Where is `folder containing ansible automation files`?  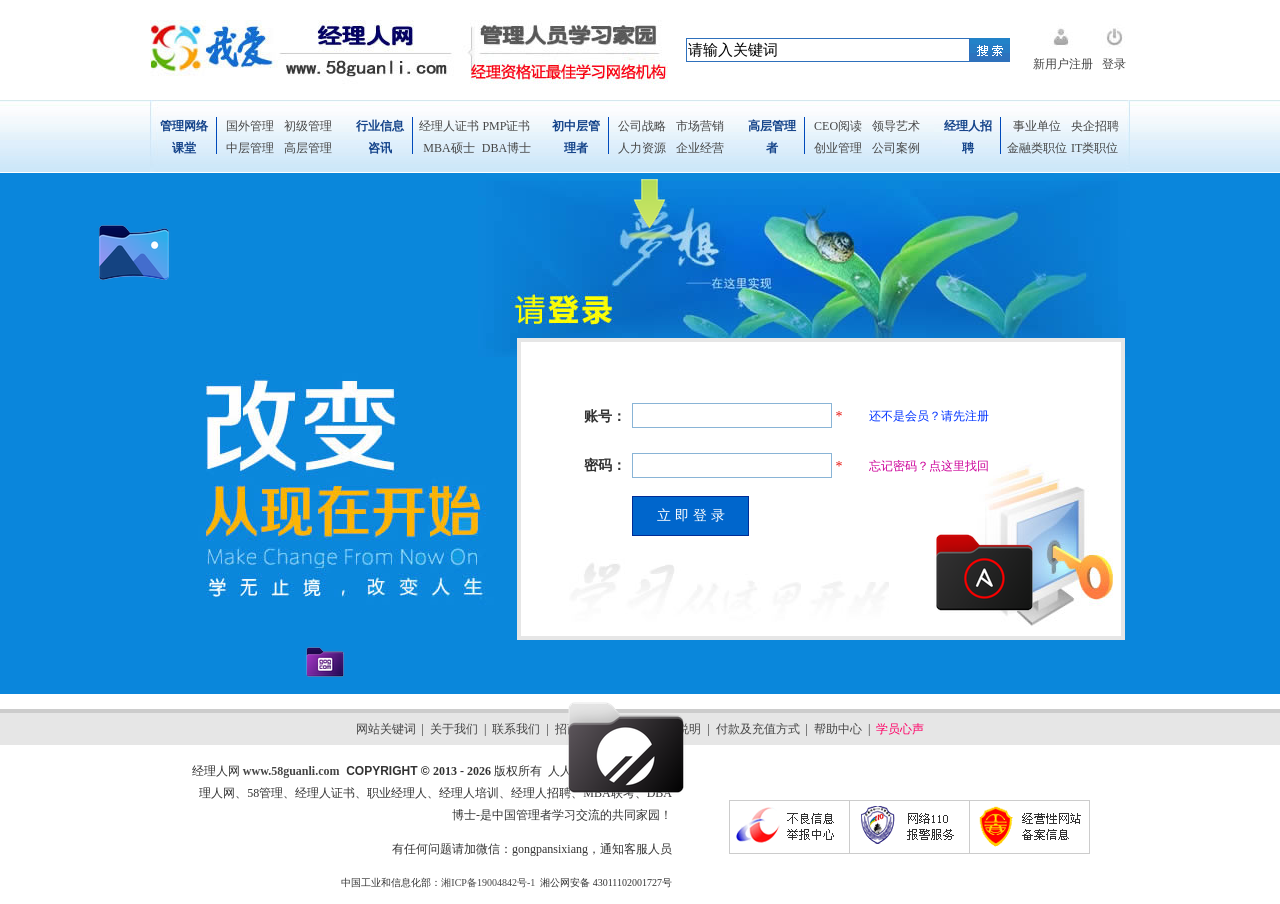
folder containing ansible automation files is located at coordinates (984, 575).